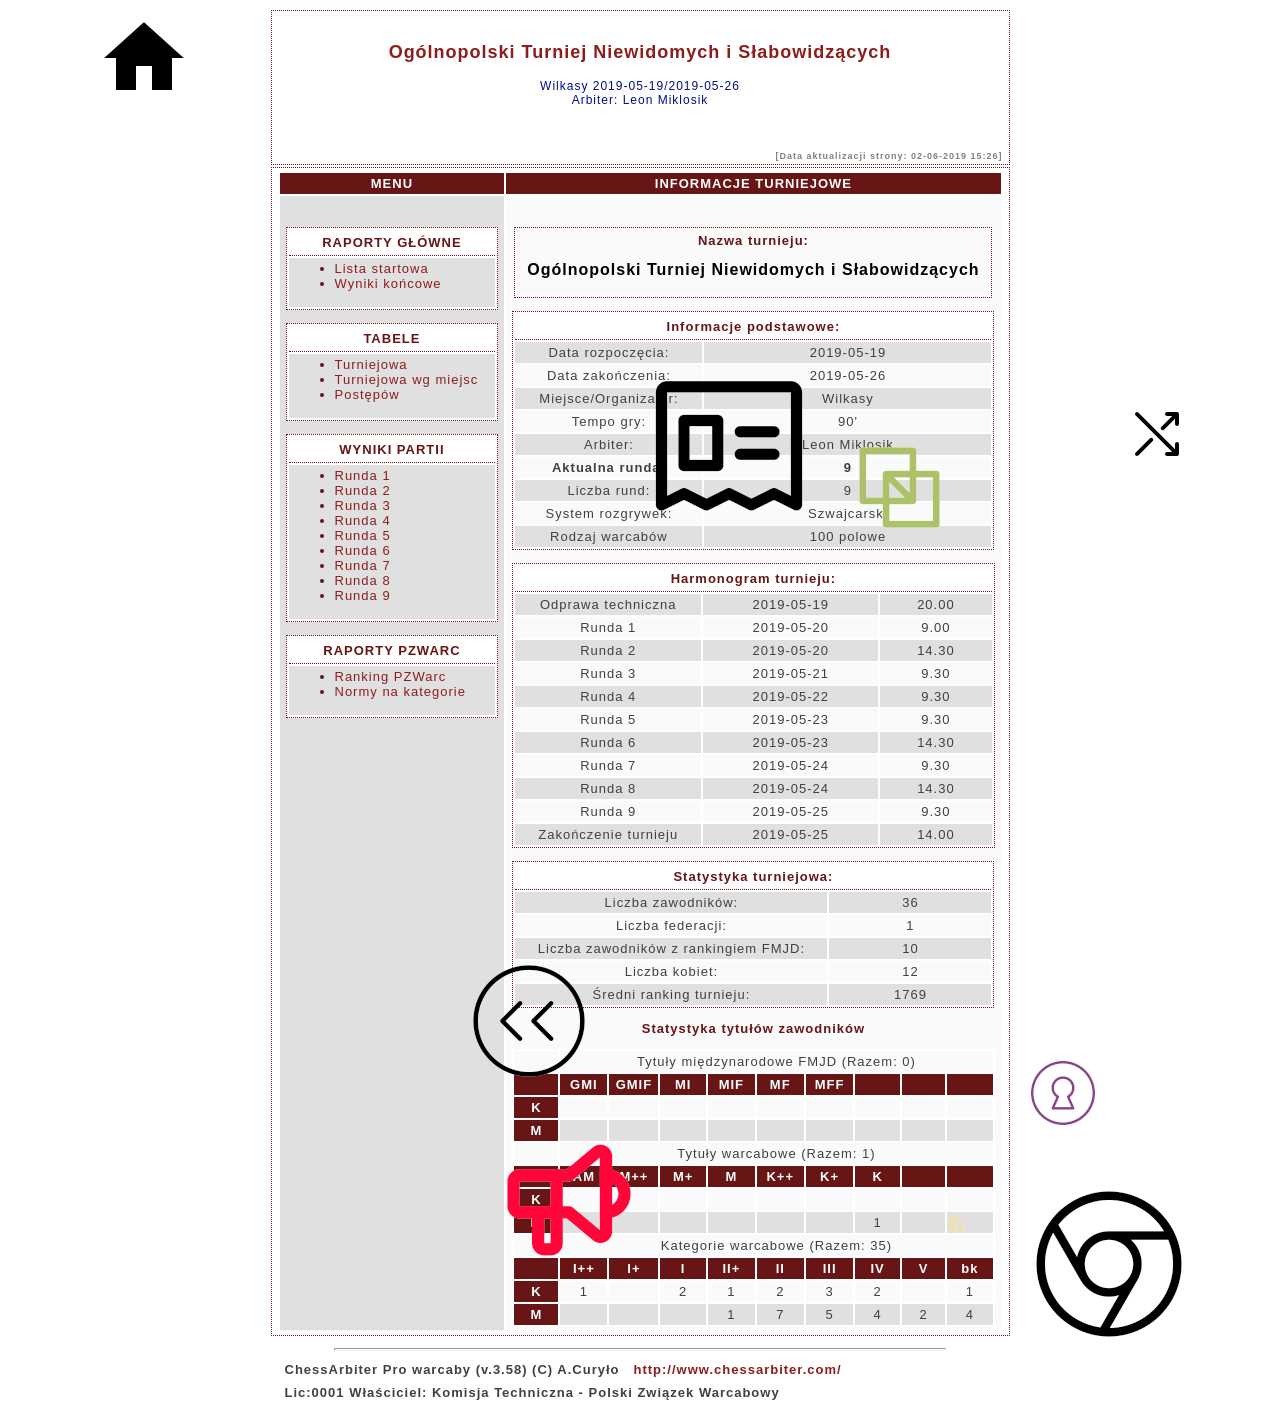  I want to click on intersect or merge two layers, so click(899, 487).